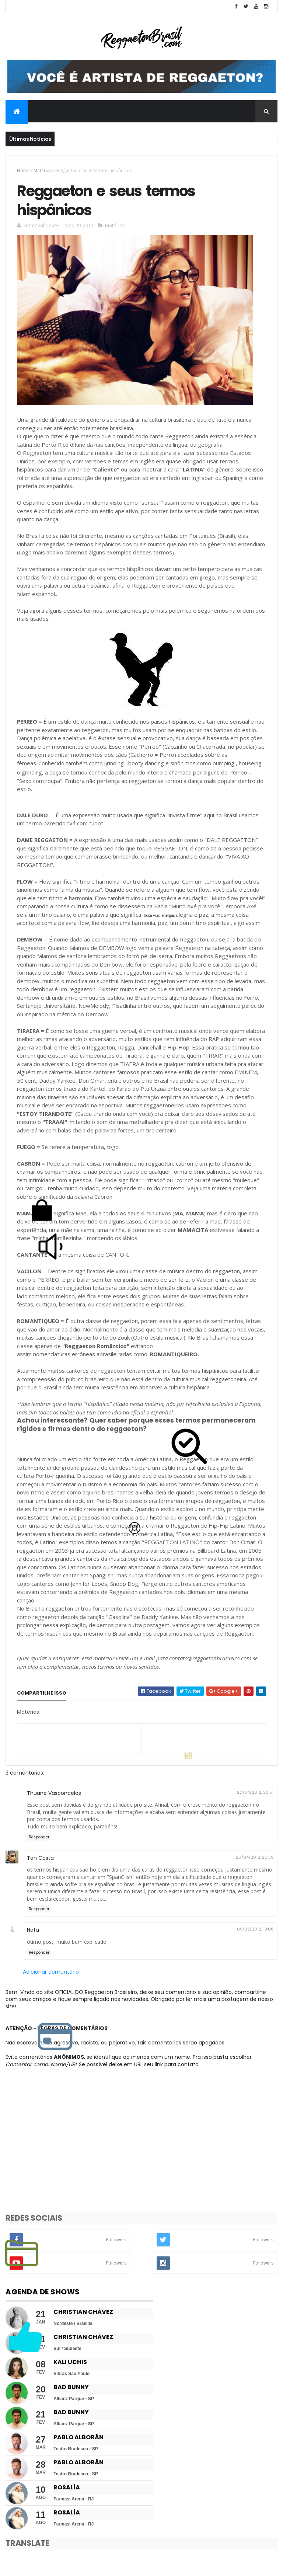 The width and height of the screenshot is (283, 2576). I want to click on view your shopping bag, so click(42, 1210).